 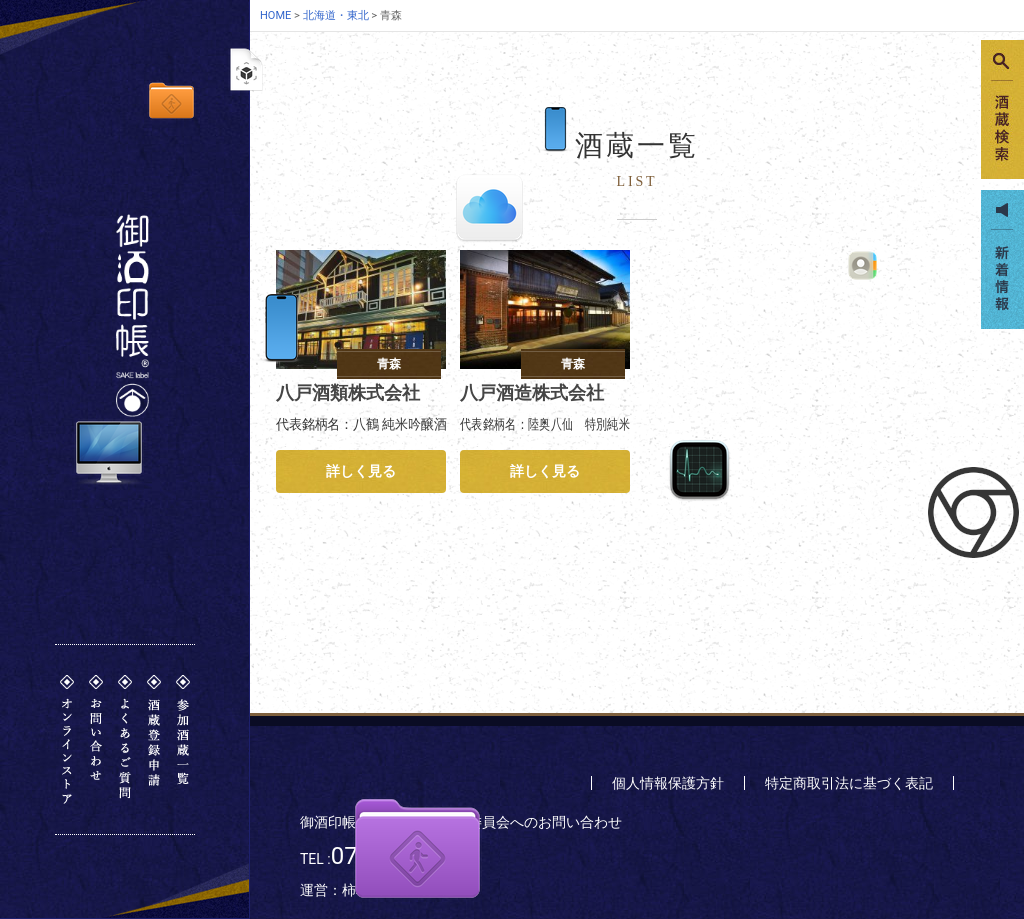 I want to click on iPhone 13 device icon, so click(x=555, y=129).